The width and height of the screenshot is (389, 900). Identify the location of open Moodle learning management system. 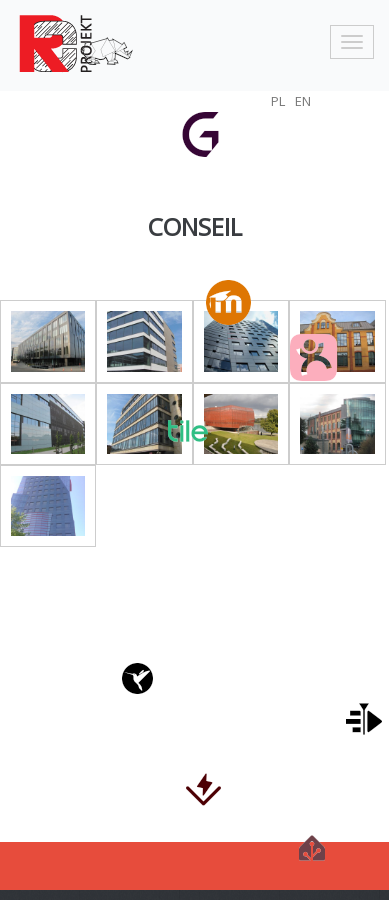
(228, 302).